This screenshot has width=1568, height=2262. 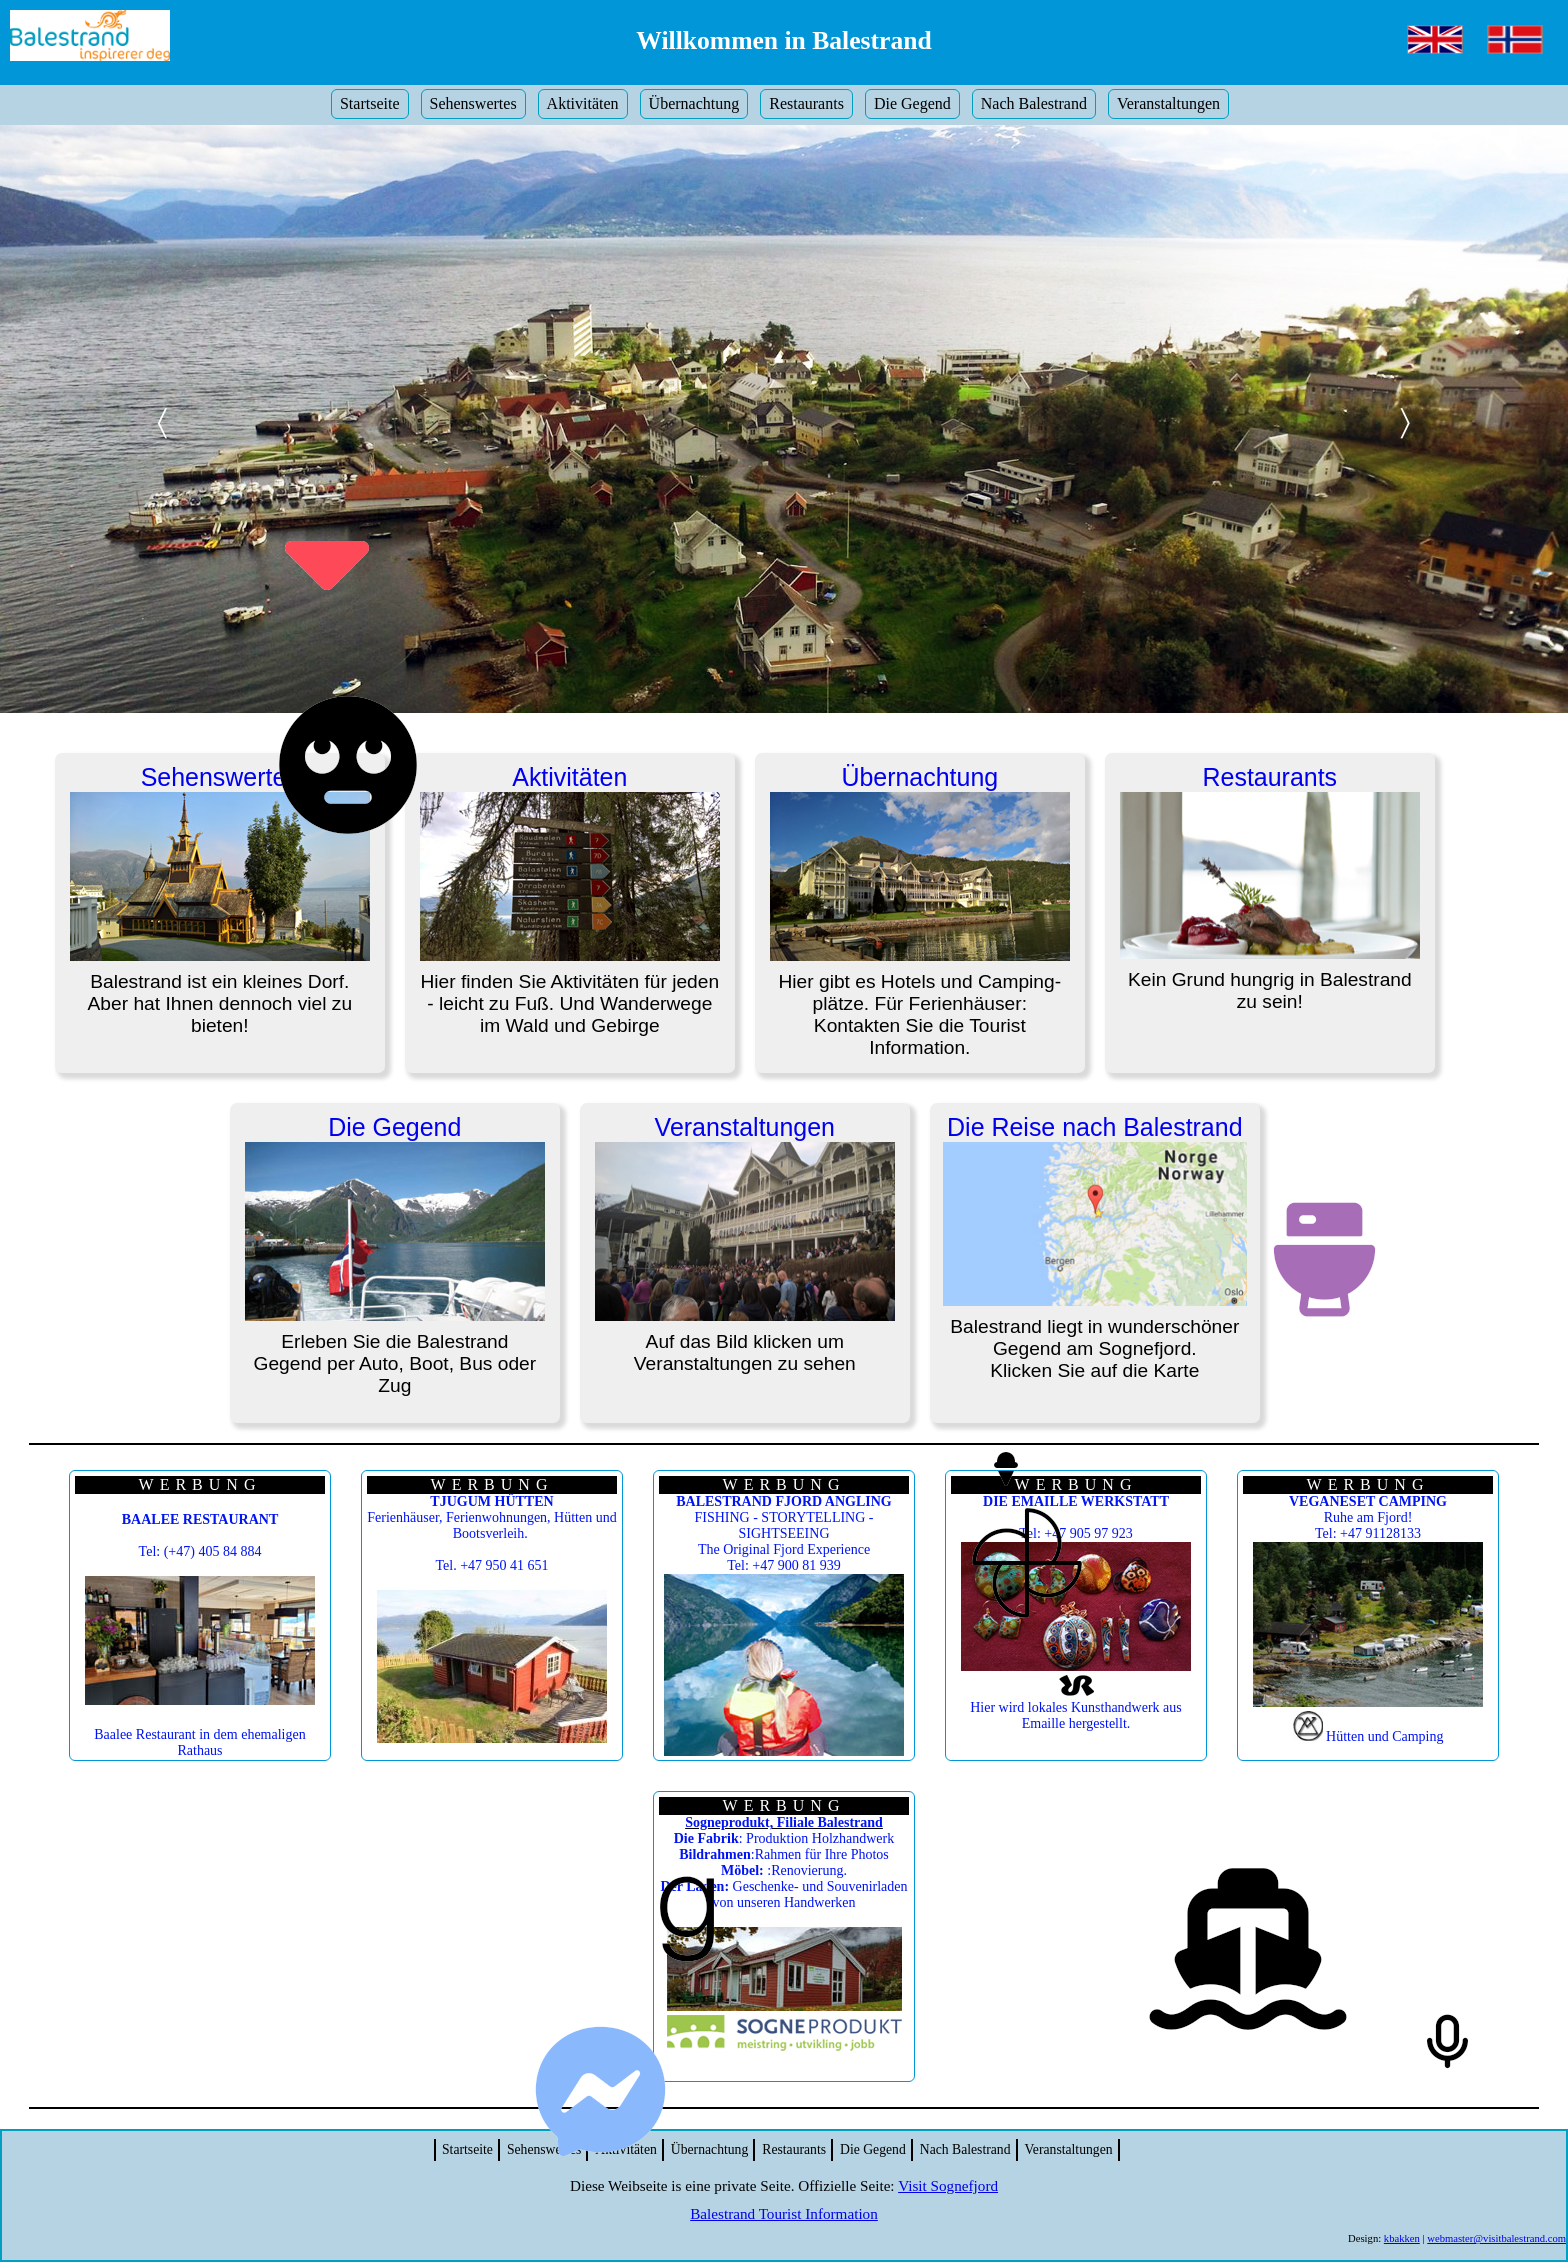 I want to click on open source initiative logo, so click(x=768, y=396).